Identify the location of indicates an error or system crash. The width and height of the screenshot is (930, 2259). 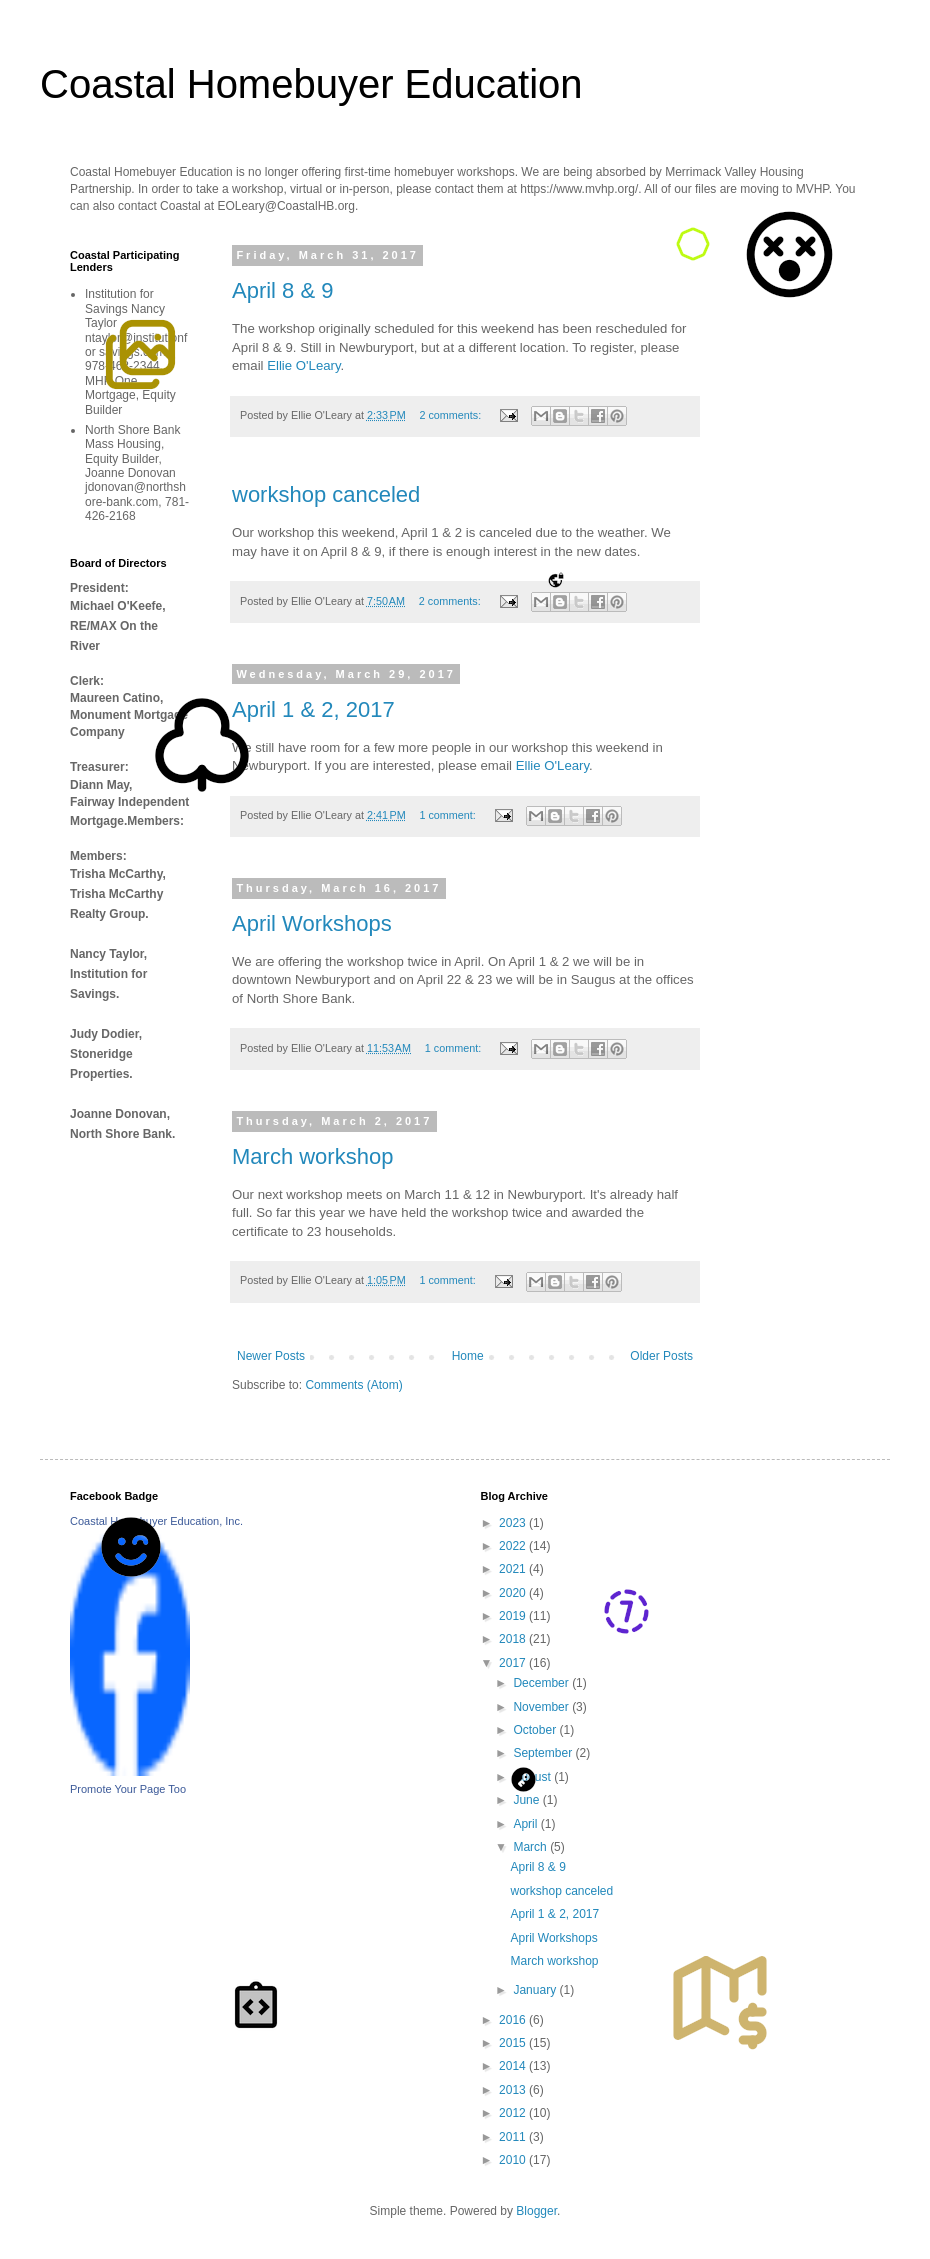
(789, 254).